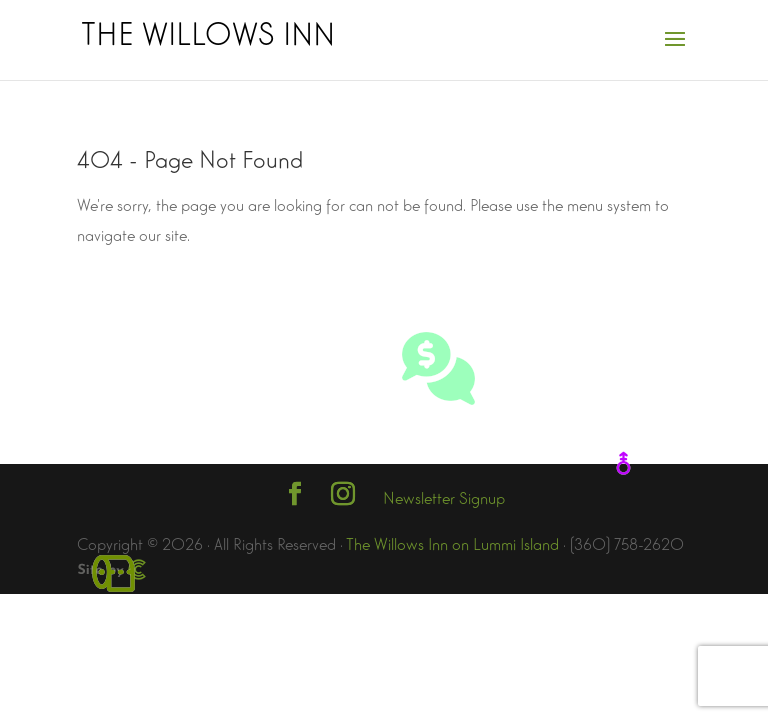  I want to click on view financial discussions or payment messages, so click(438, 368).